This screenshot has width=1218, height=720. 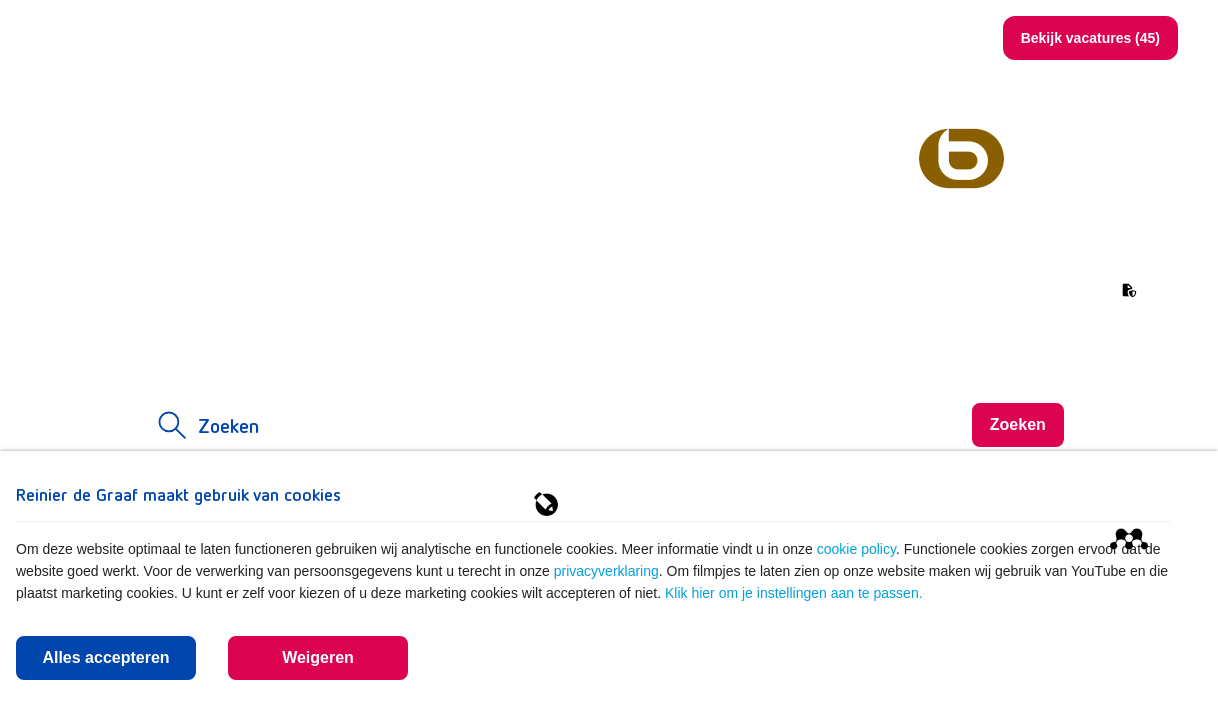 I want to click on open LiveJournal app, so click(x=546, y=504).